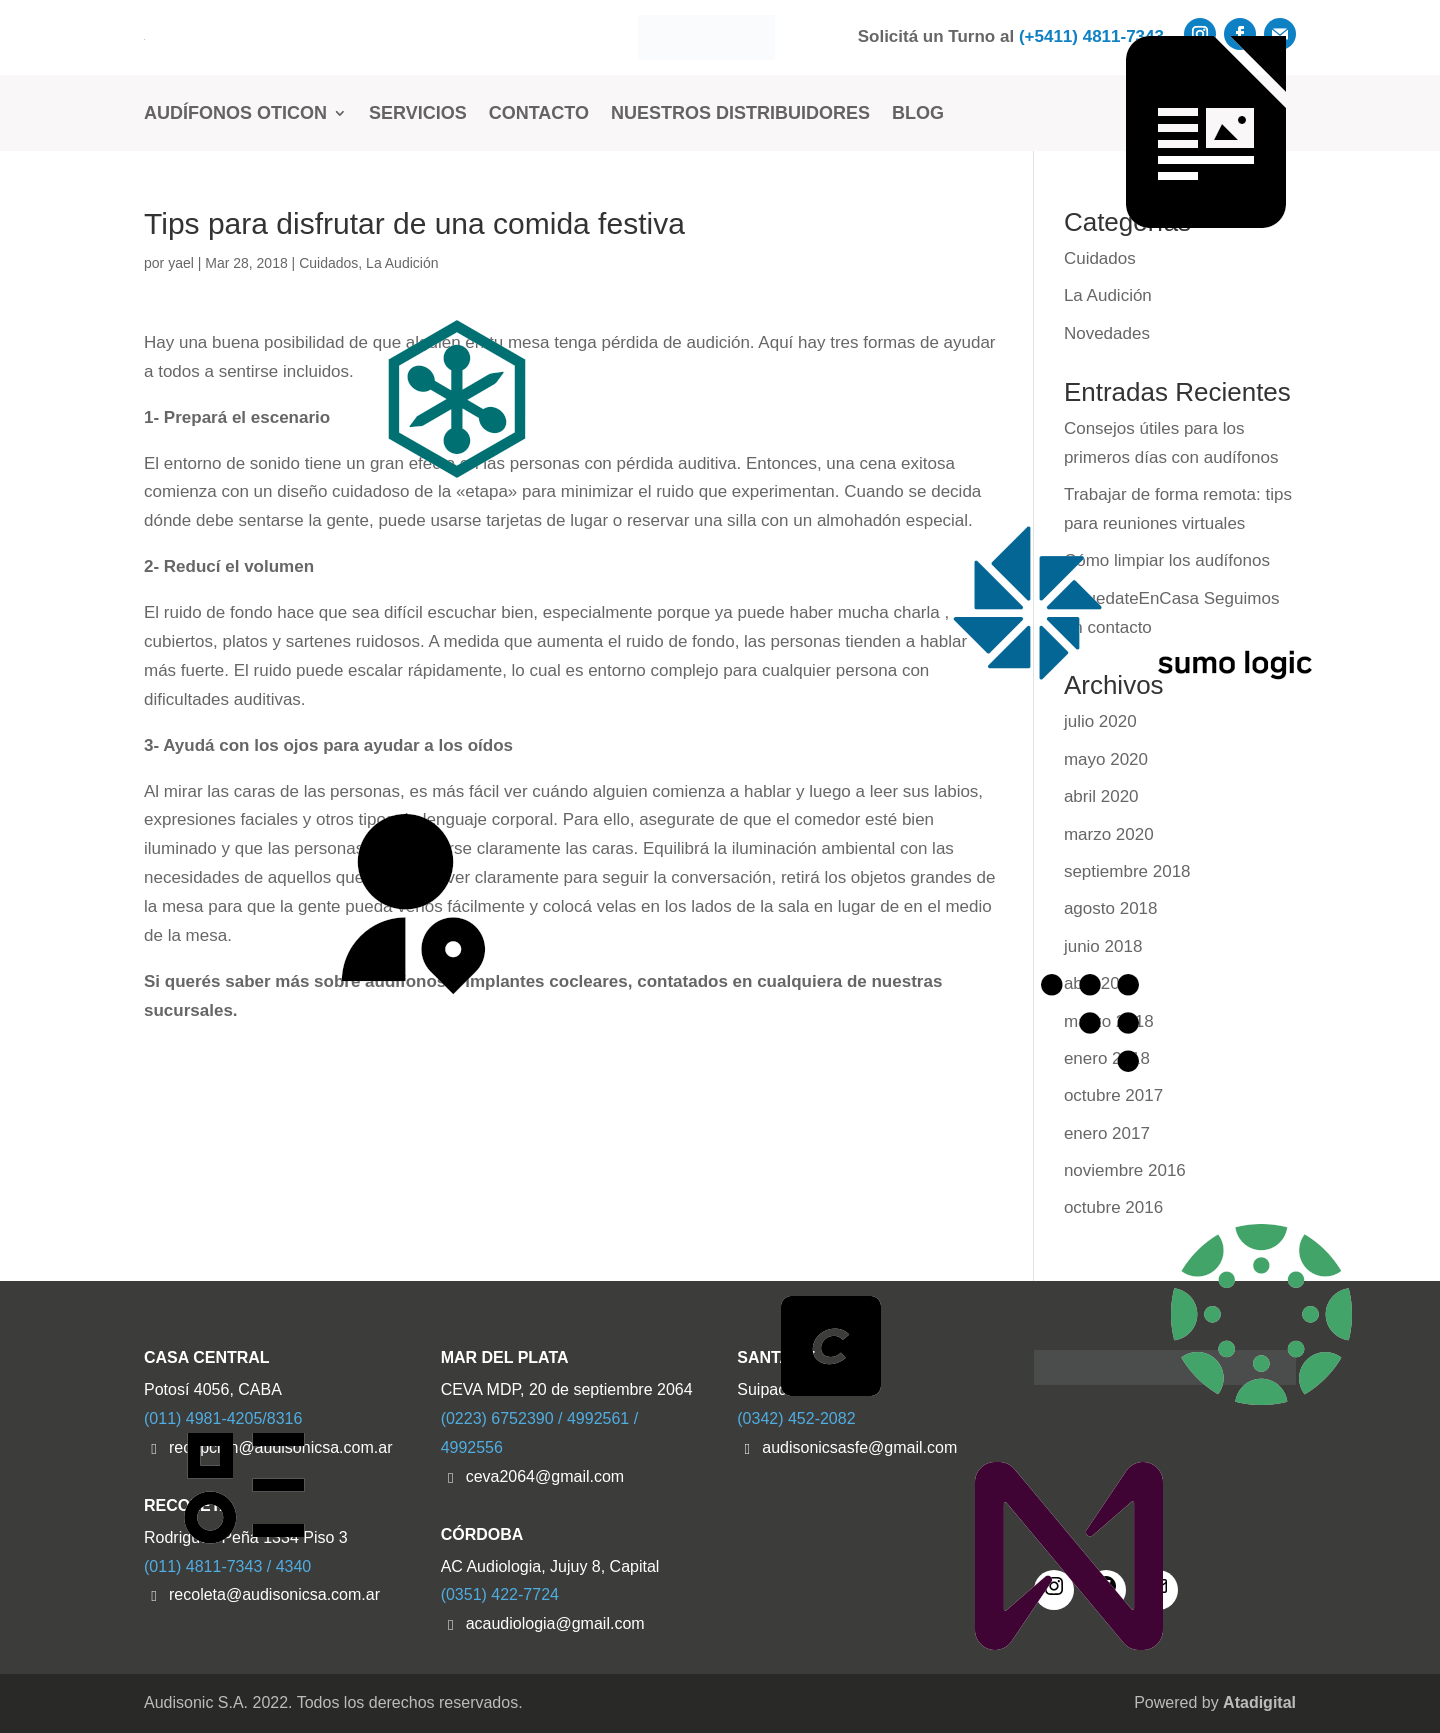 This screenshot has width=1440, height=1733. I want to click on open canvas learning management system, so click(1261, 1314).